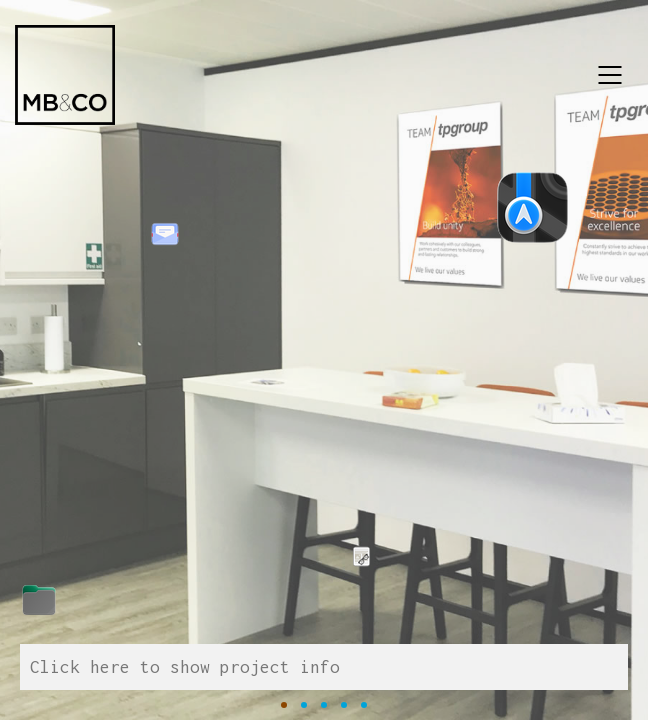  Describe the element at coordinates (165, 234) in the screenshot. I see `open the mail application` at that location.